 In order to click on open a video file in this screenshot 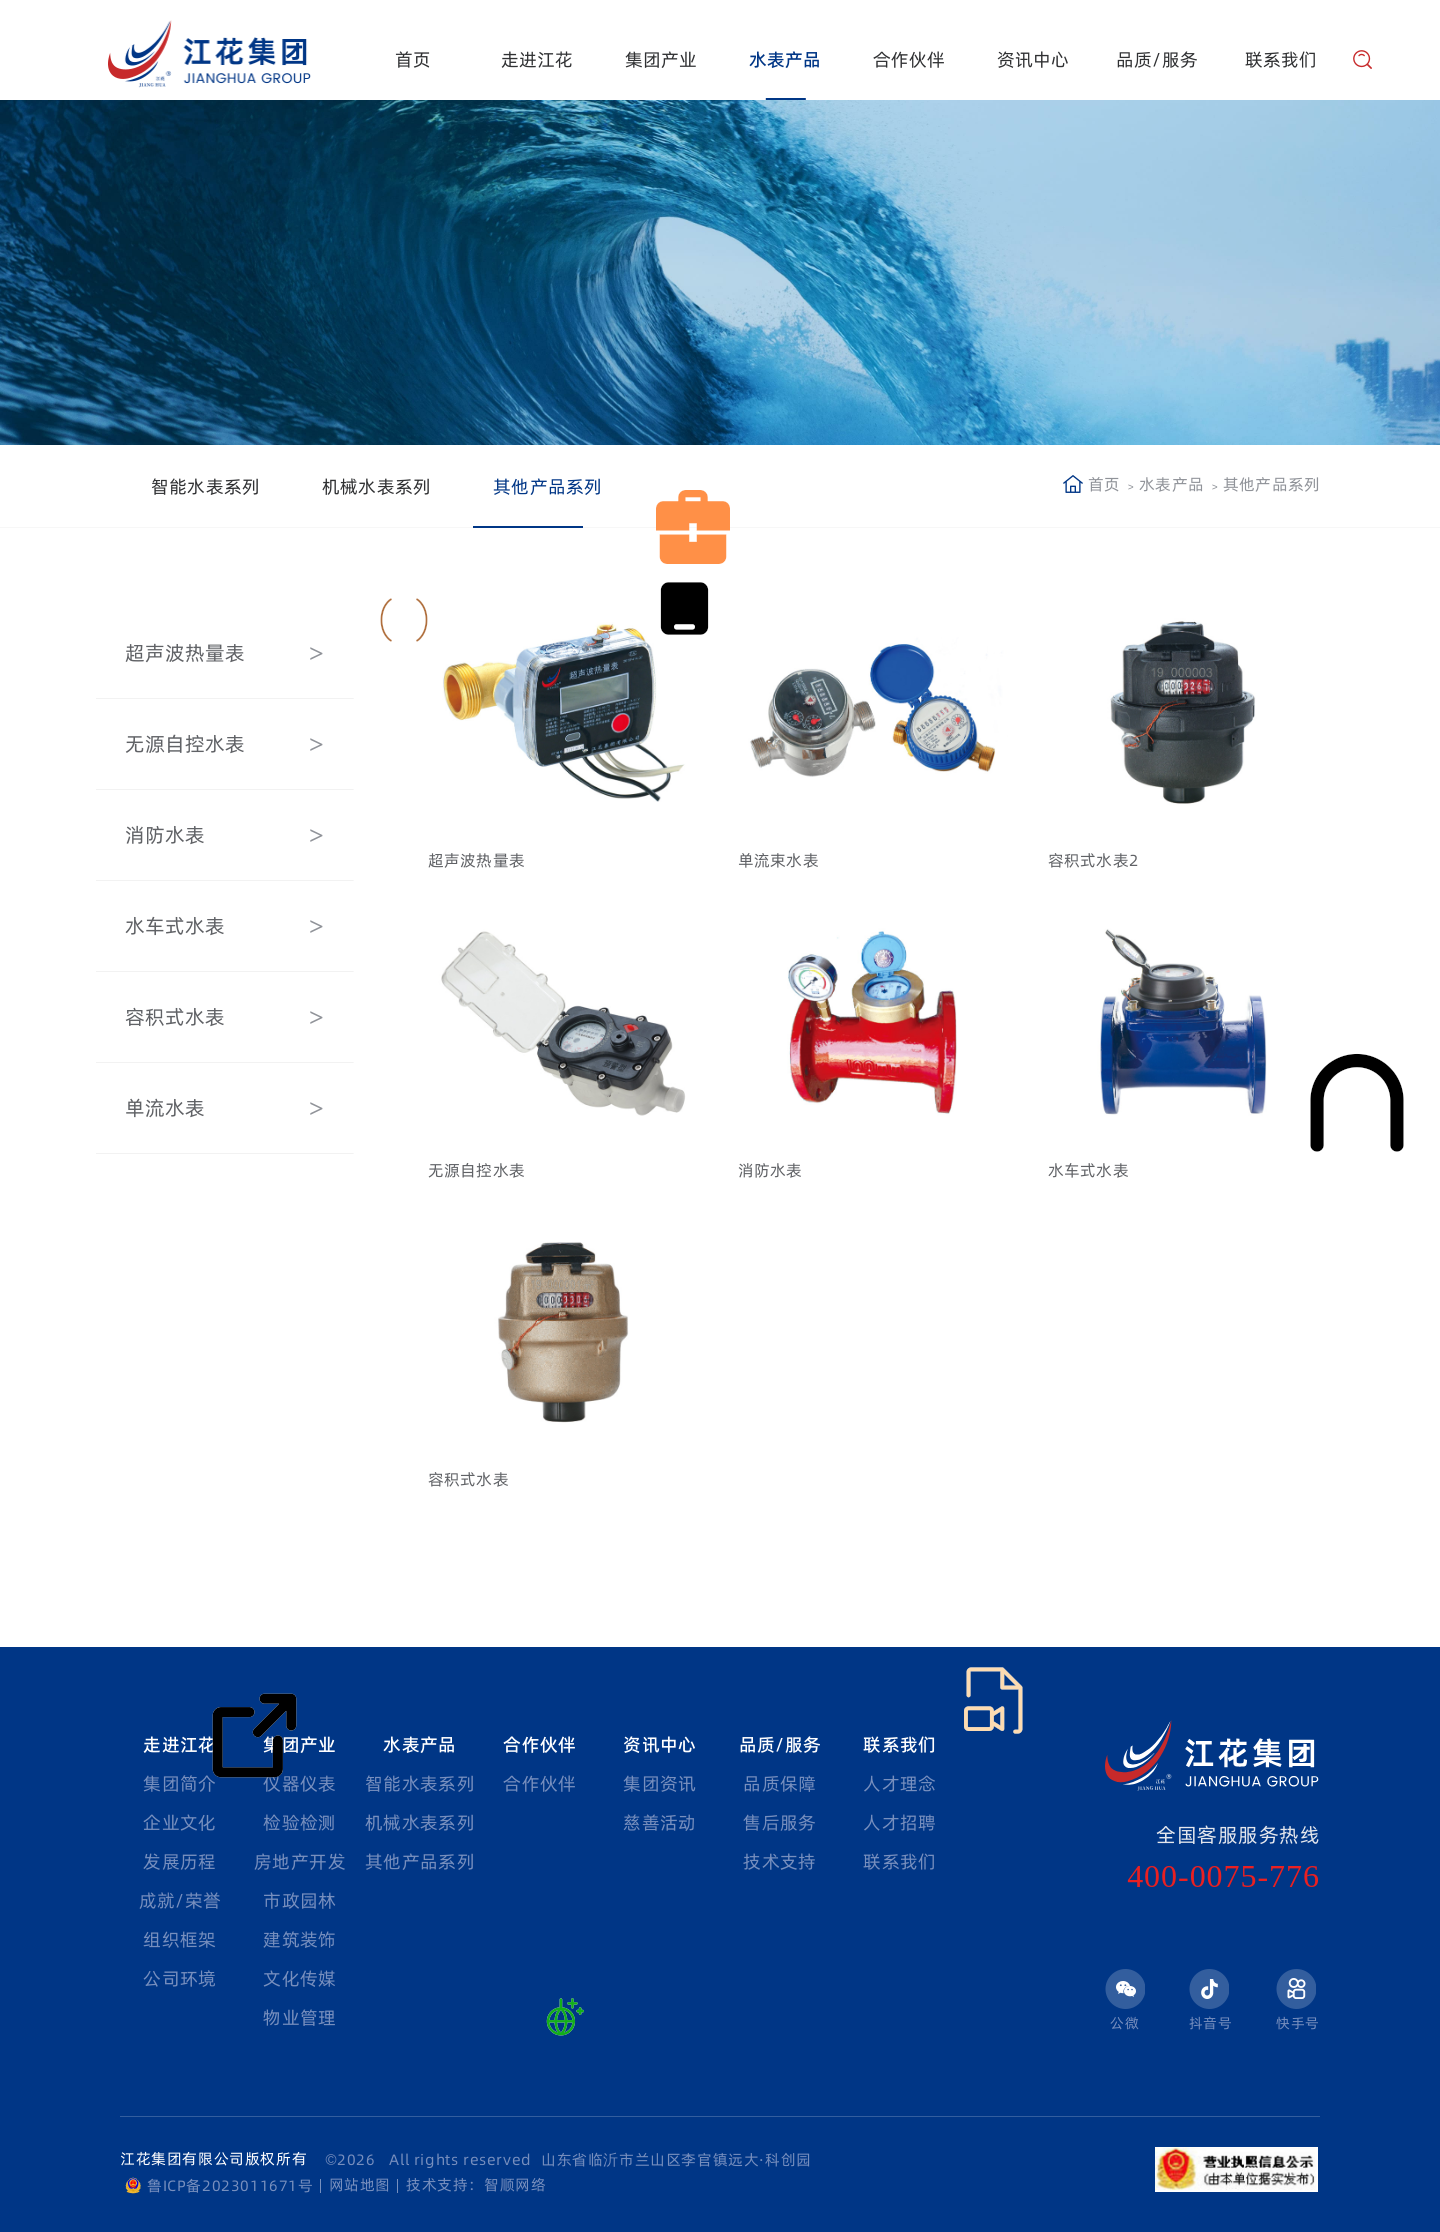, I will do `click(994, 1700)`.